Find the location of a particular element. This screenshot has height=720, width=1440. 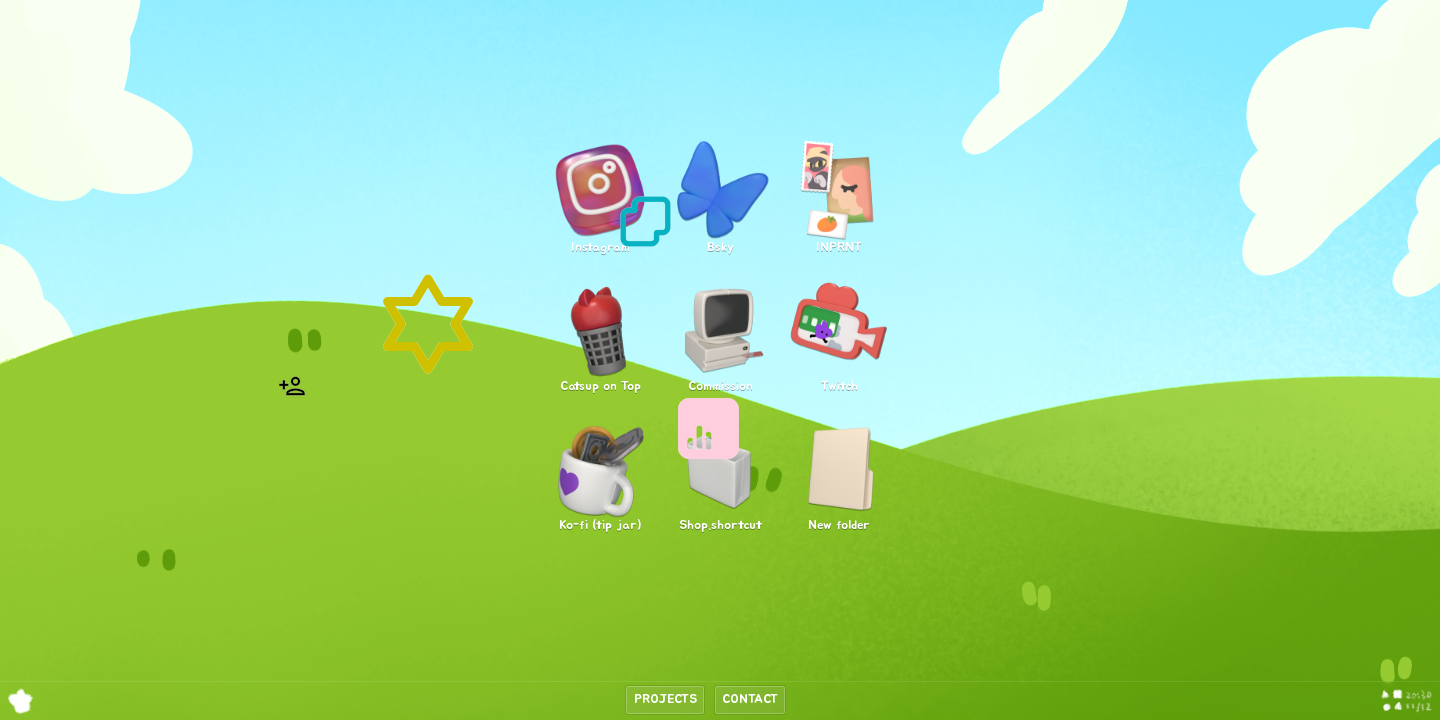

add a new contact is located at coordinates (292, 386).